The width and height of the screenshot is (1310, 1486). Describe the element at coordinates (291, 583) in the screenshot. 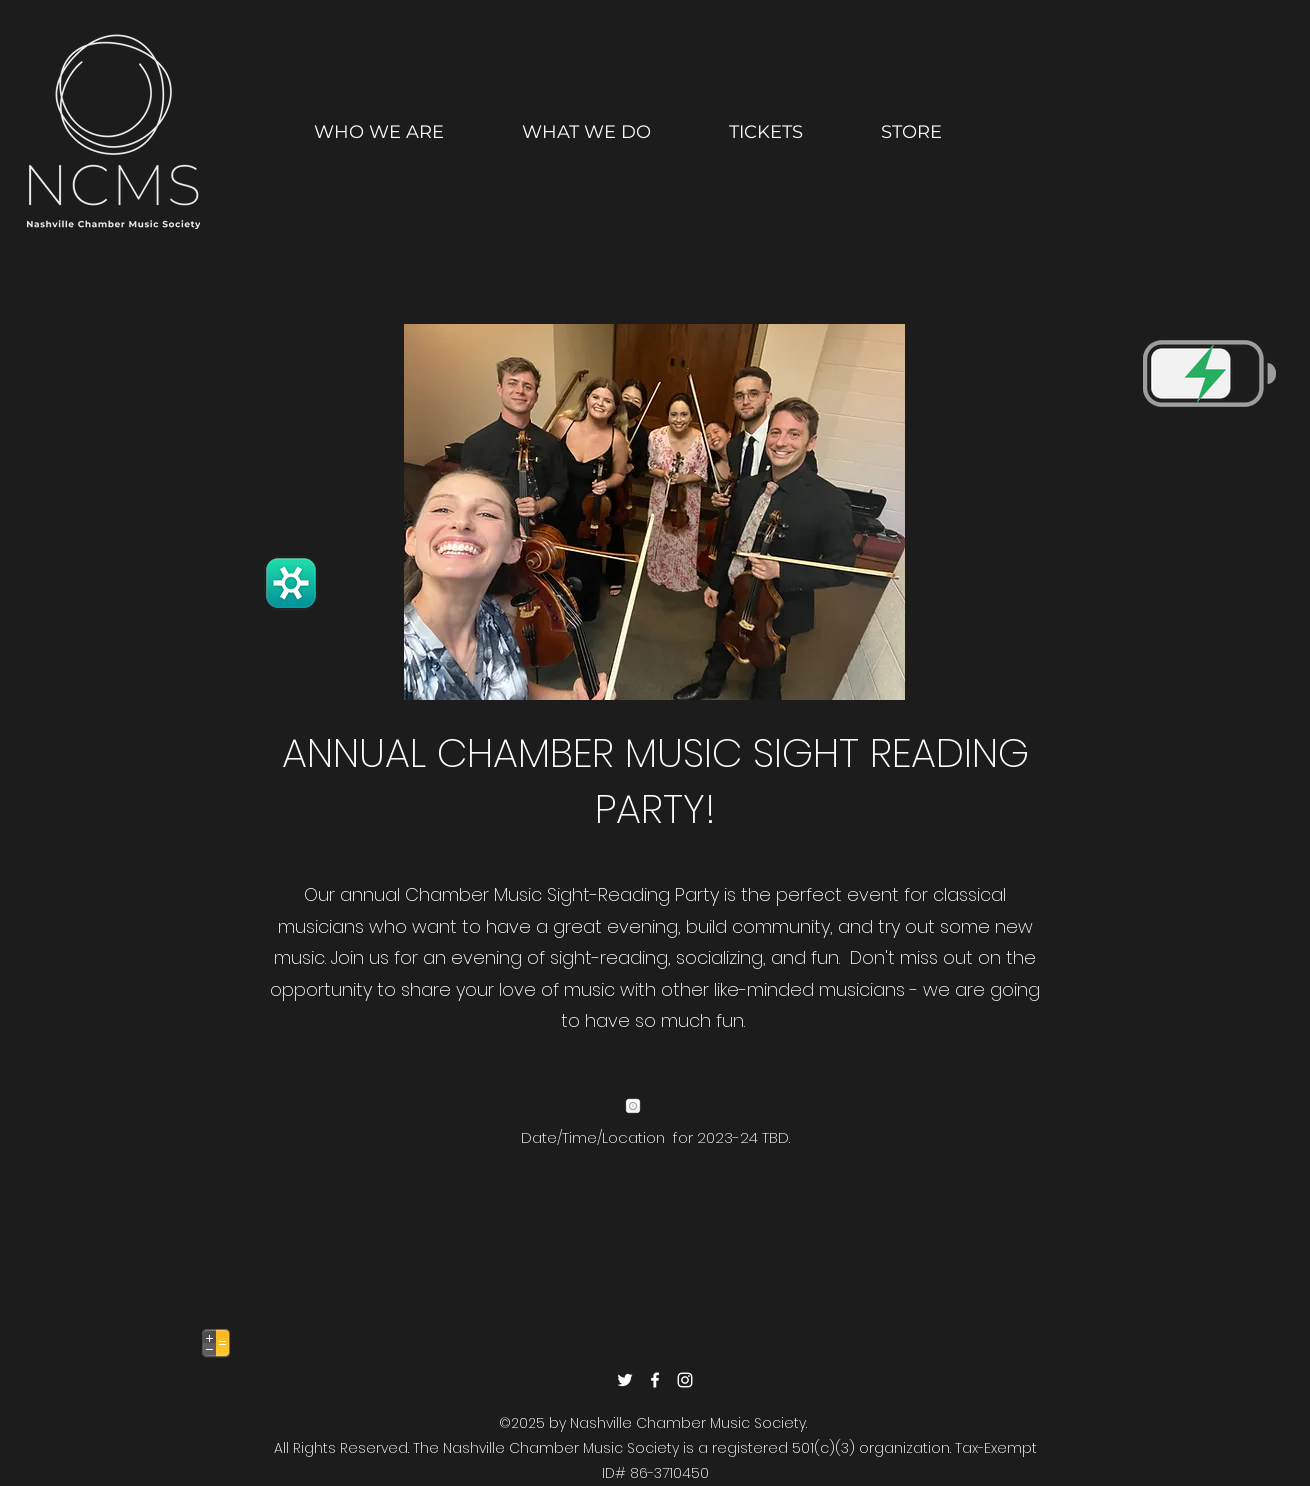

I see `open solaar app for managing logitech wireless devices` at that location.